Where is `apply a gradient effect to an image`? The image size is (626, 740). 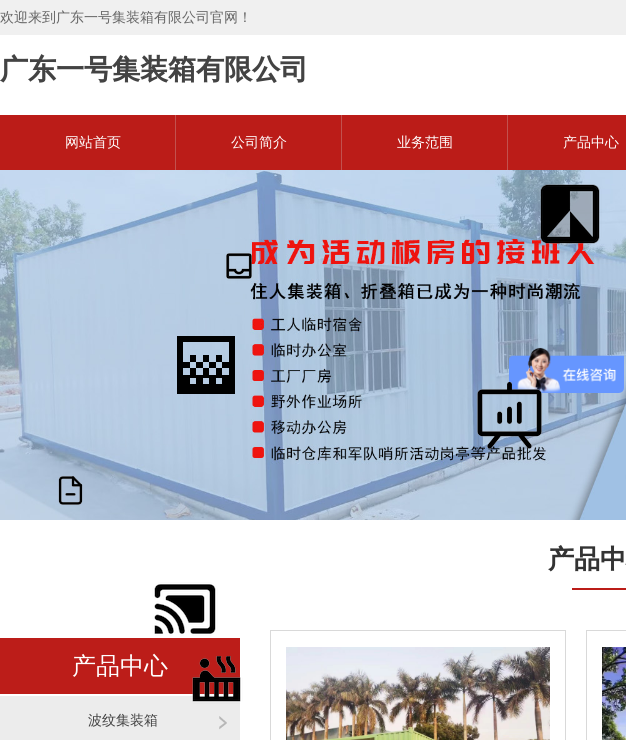
apply a gradient effect to an image is located at coordinates (206, 365).